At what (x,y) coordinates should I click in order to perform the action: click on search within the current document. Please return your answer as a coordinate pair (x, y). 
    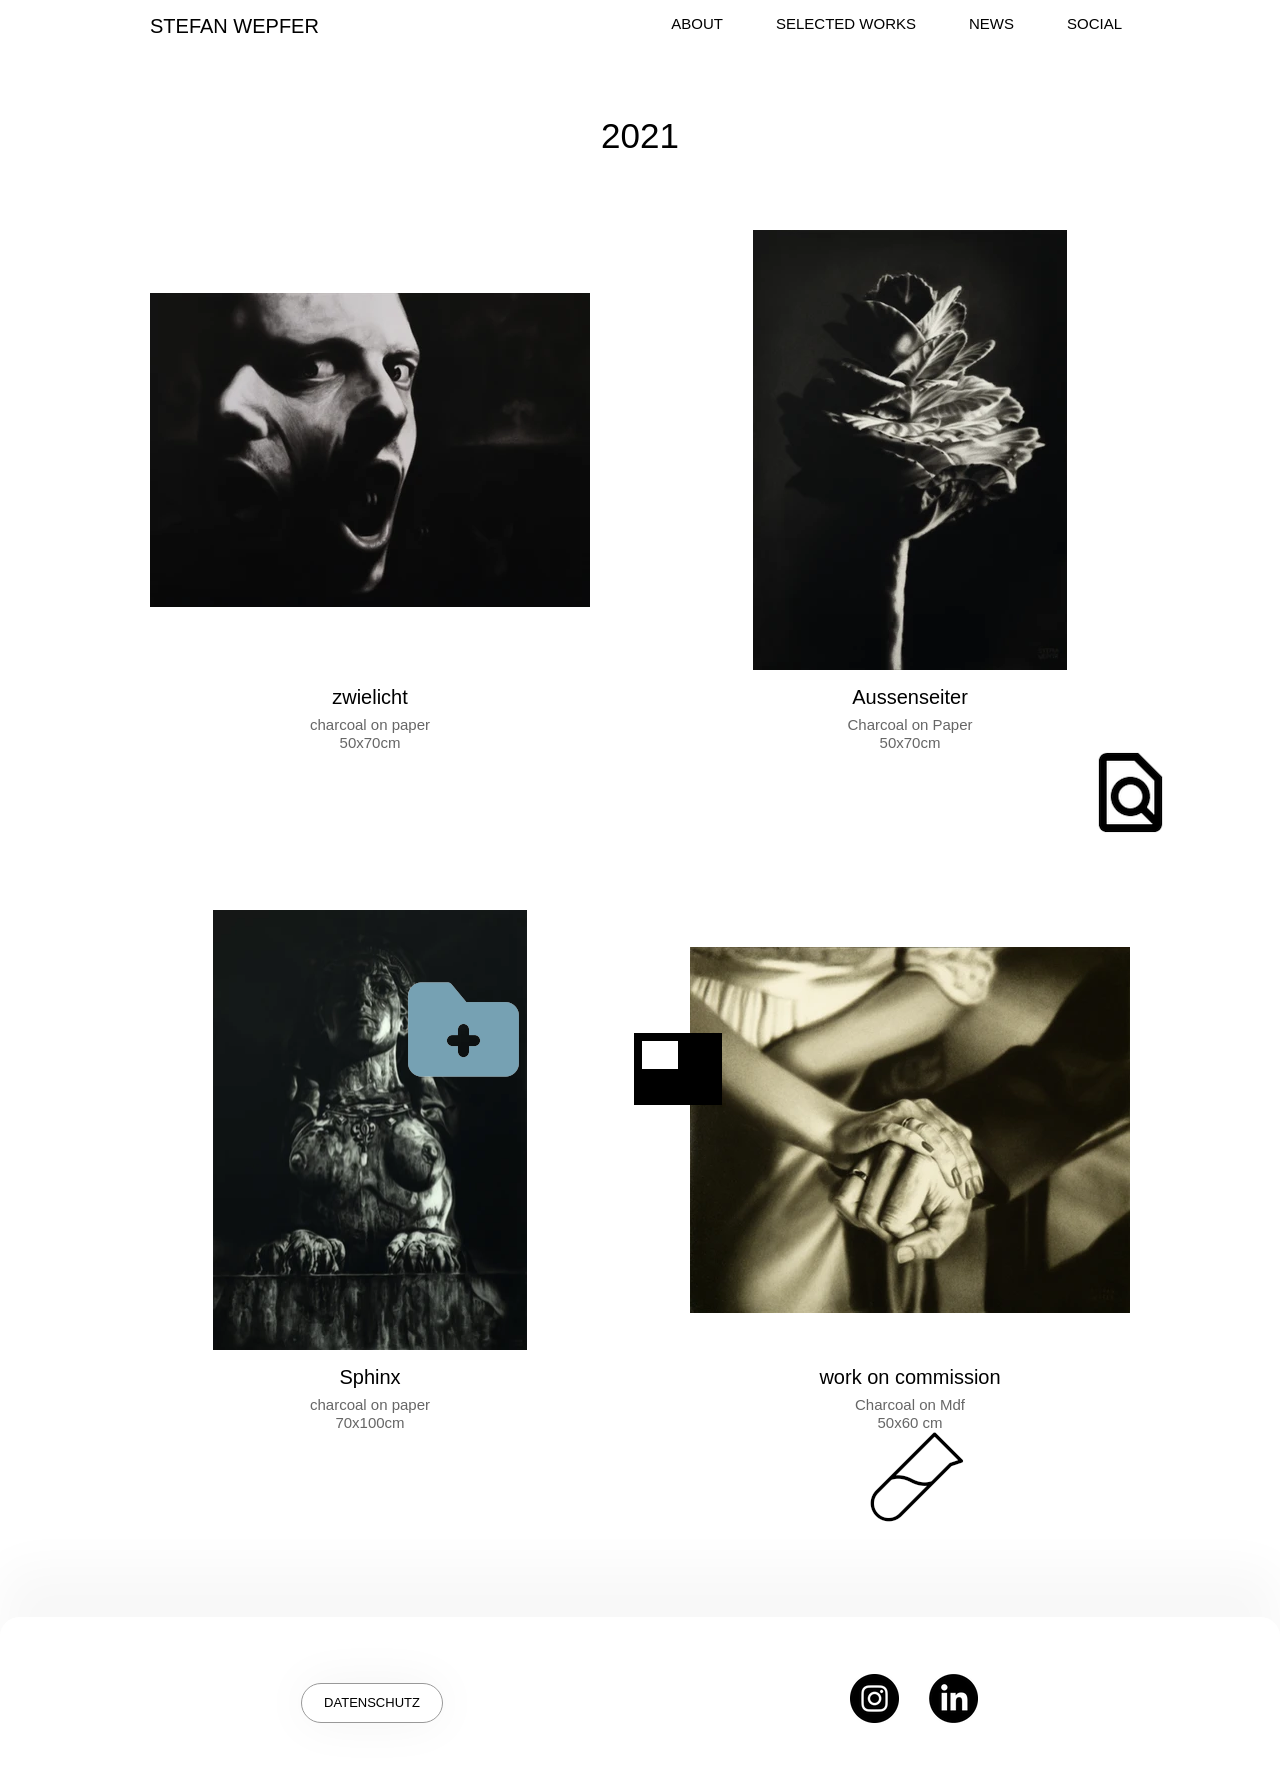
    Looking at the image, I should click on (1130, 792).